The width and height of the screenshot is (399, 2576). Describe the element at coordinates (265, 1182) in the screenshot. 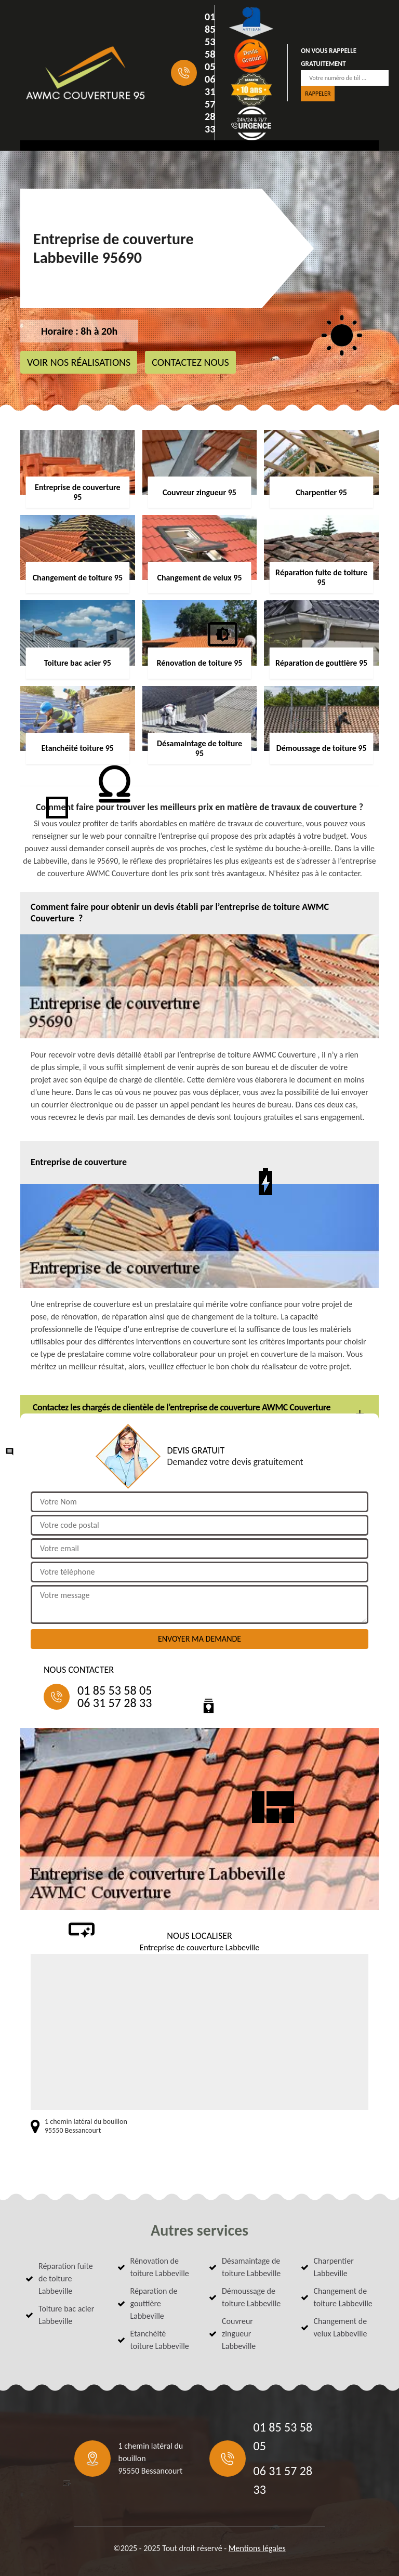

I see `indicates battery is fully charged while connected to power` at that location.